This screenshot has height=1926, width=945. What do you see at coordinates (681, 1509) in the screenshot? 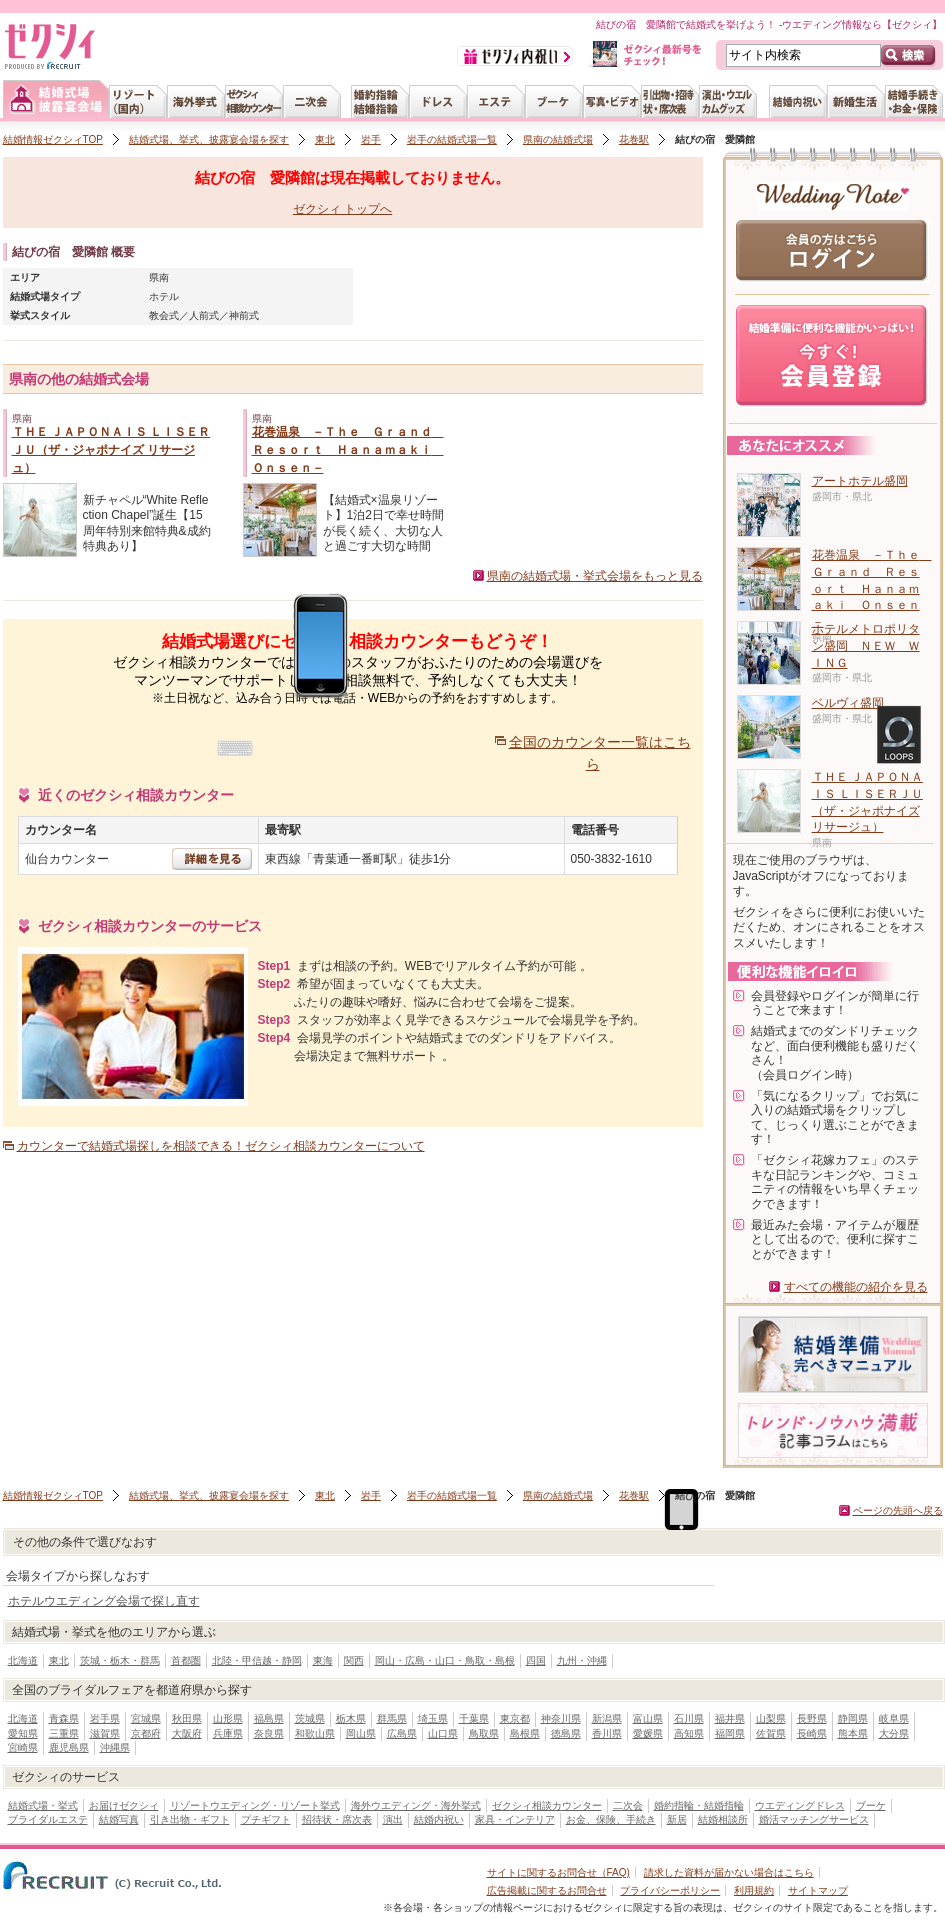
I see `view connected iPad device` at bounding box center [681, 1509].